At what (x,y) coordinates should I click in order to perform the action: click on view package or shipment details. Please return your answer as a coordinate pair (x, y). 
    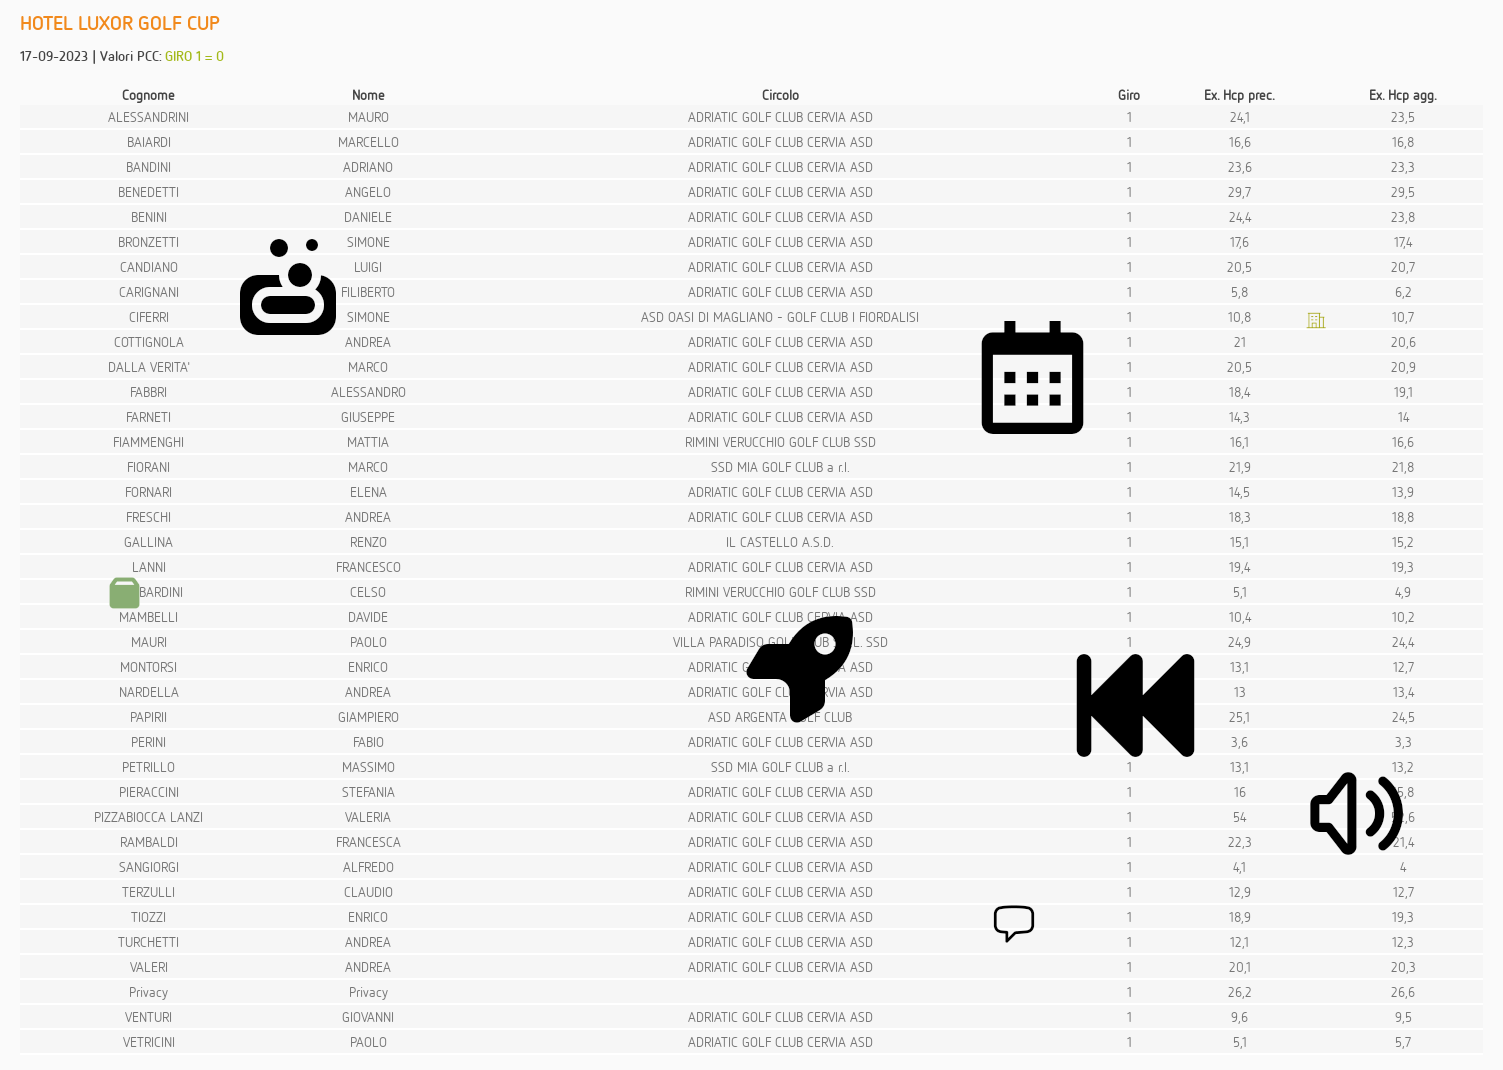
    Looking at the image, I should click on (124, 593).